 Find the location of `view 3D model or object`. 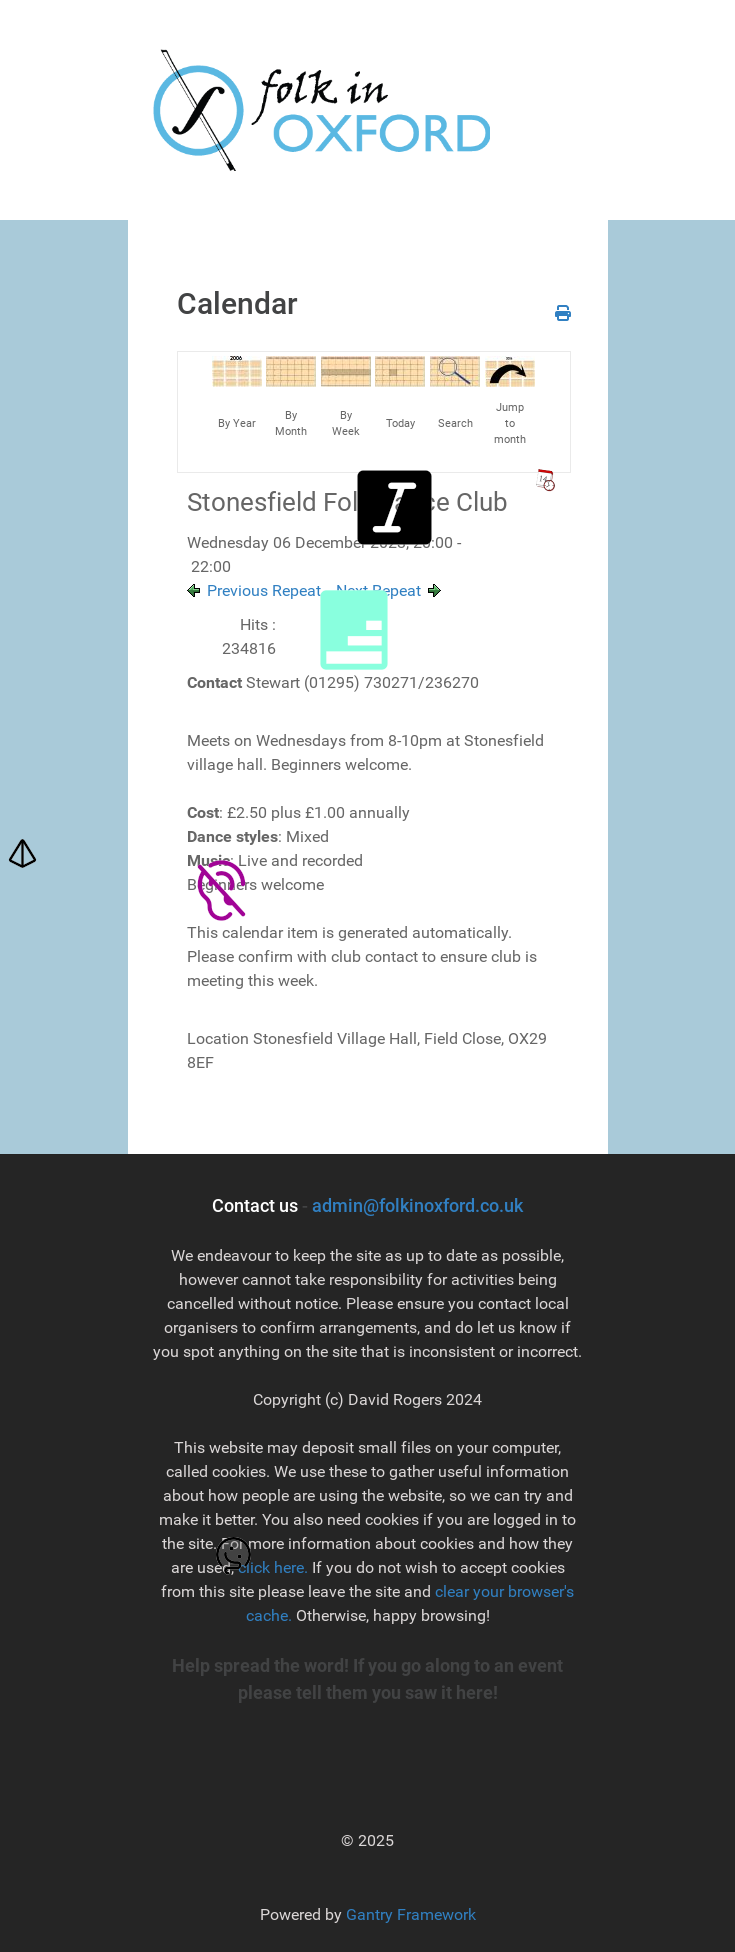

view 3D model or object is located at coordinates (22, 853).